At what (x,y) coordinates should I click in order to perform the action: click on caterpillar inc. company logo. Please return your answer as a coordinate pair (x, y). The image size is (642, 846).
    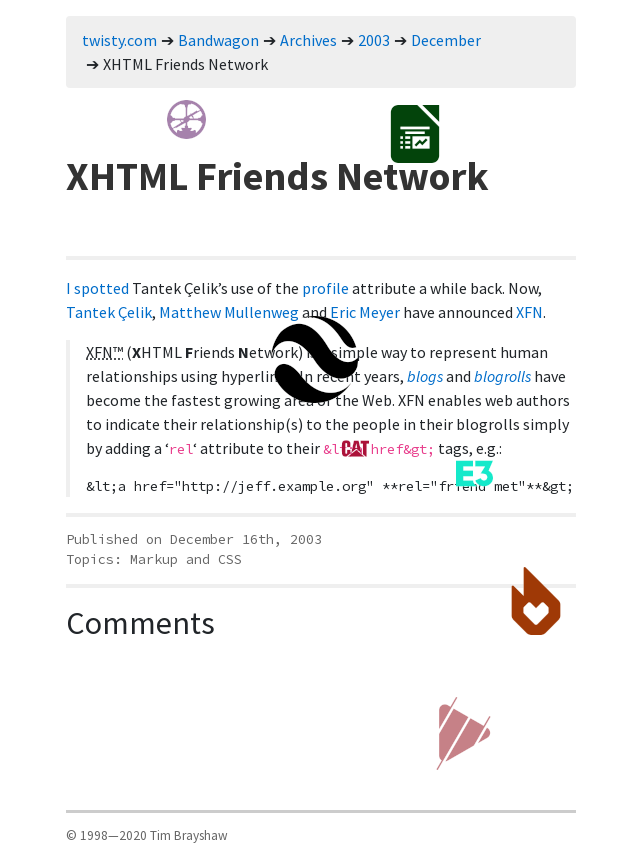
    Looking at the image, I should click on (355, 448).